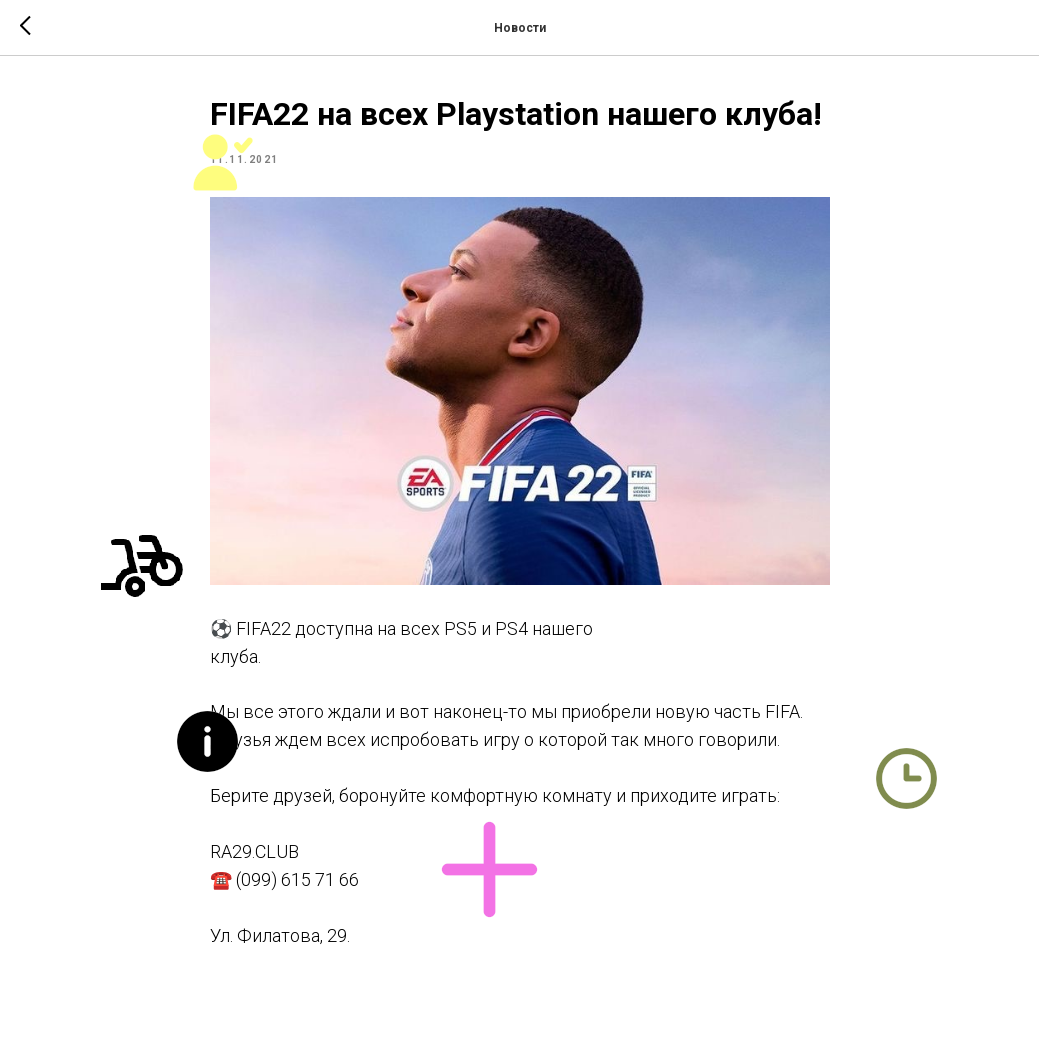  Describe the element at coordinates (207, 741) in the screenshot. I see `view more information or details` at that location.